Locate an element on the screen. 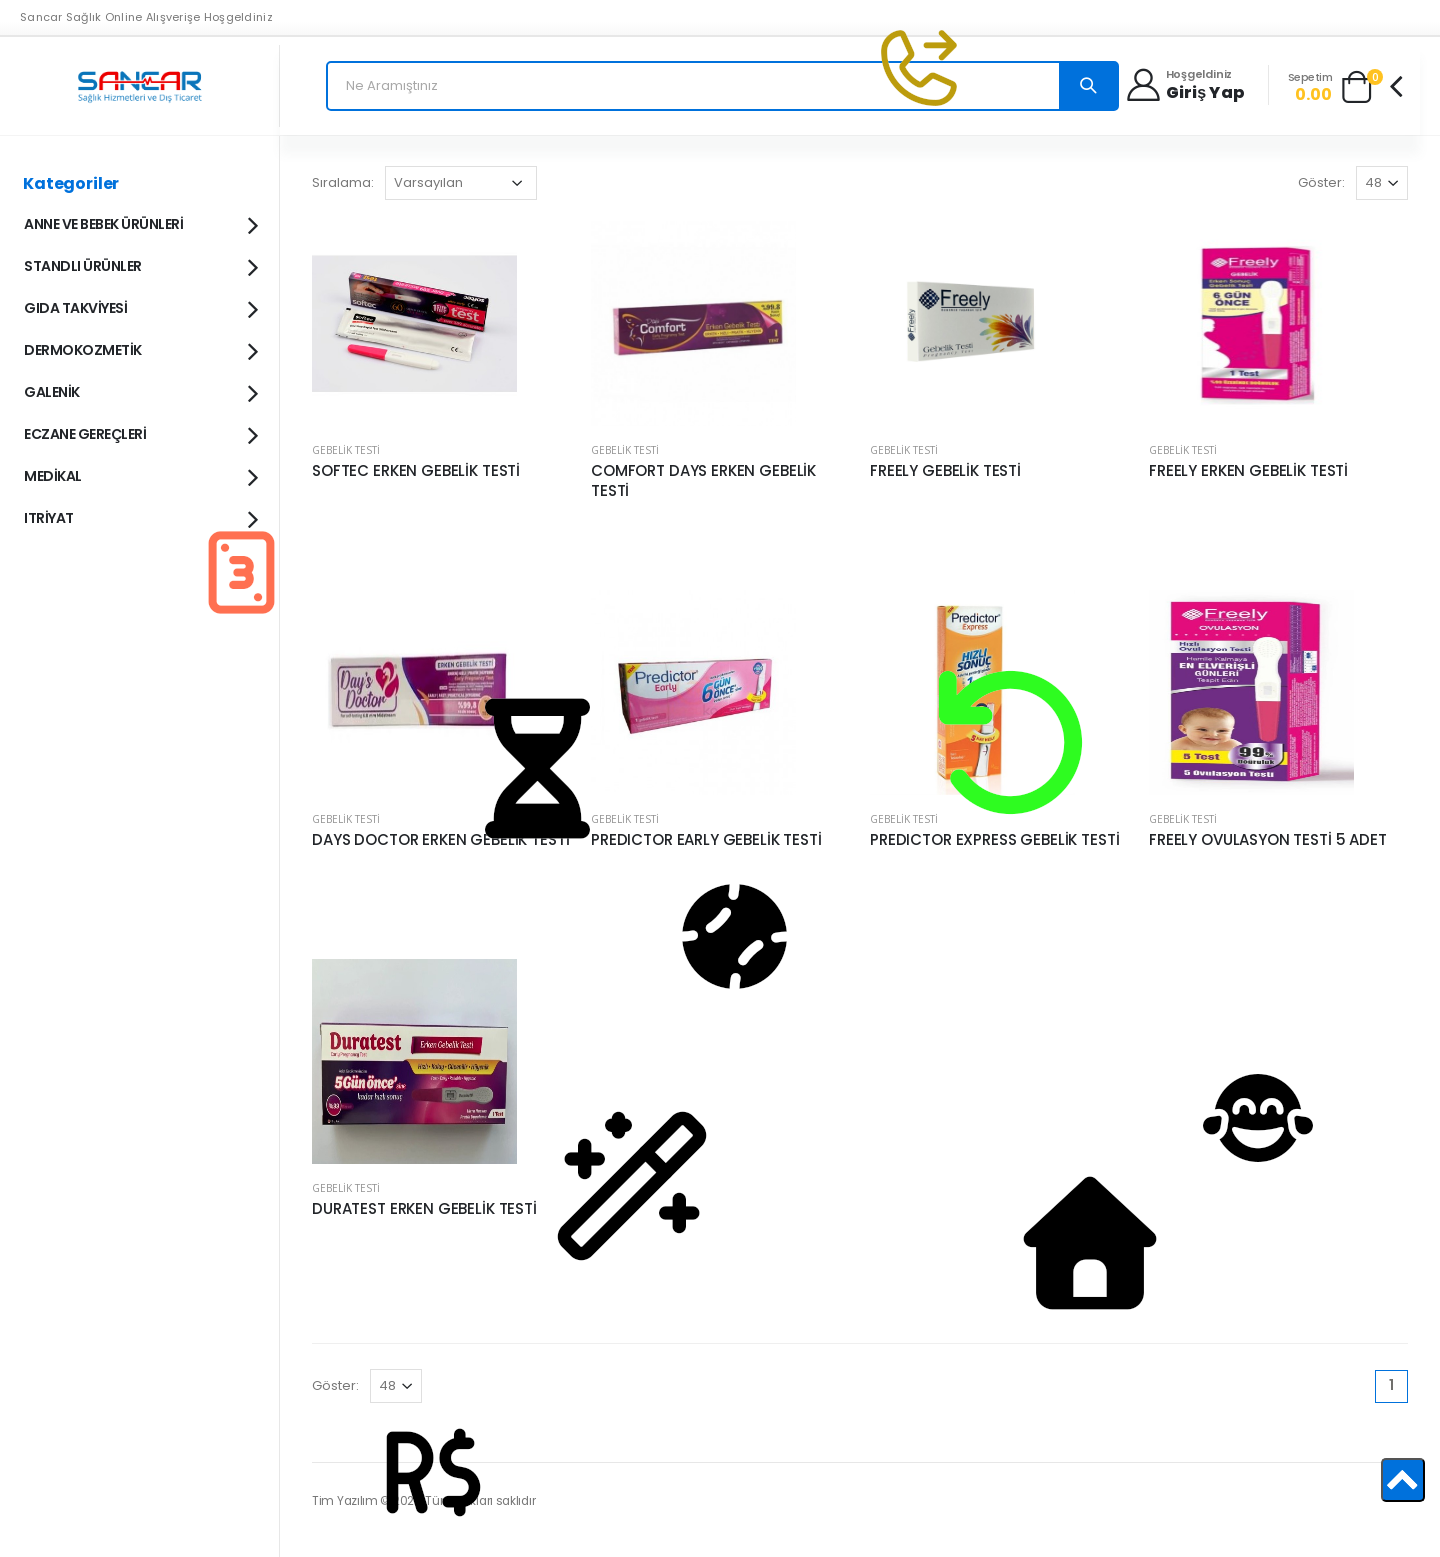 The image size is (1440, 1557). transfer an active call is located at coordinates (920, 66).